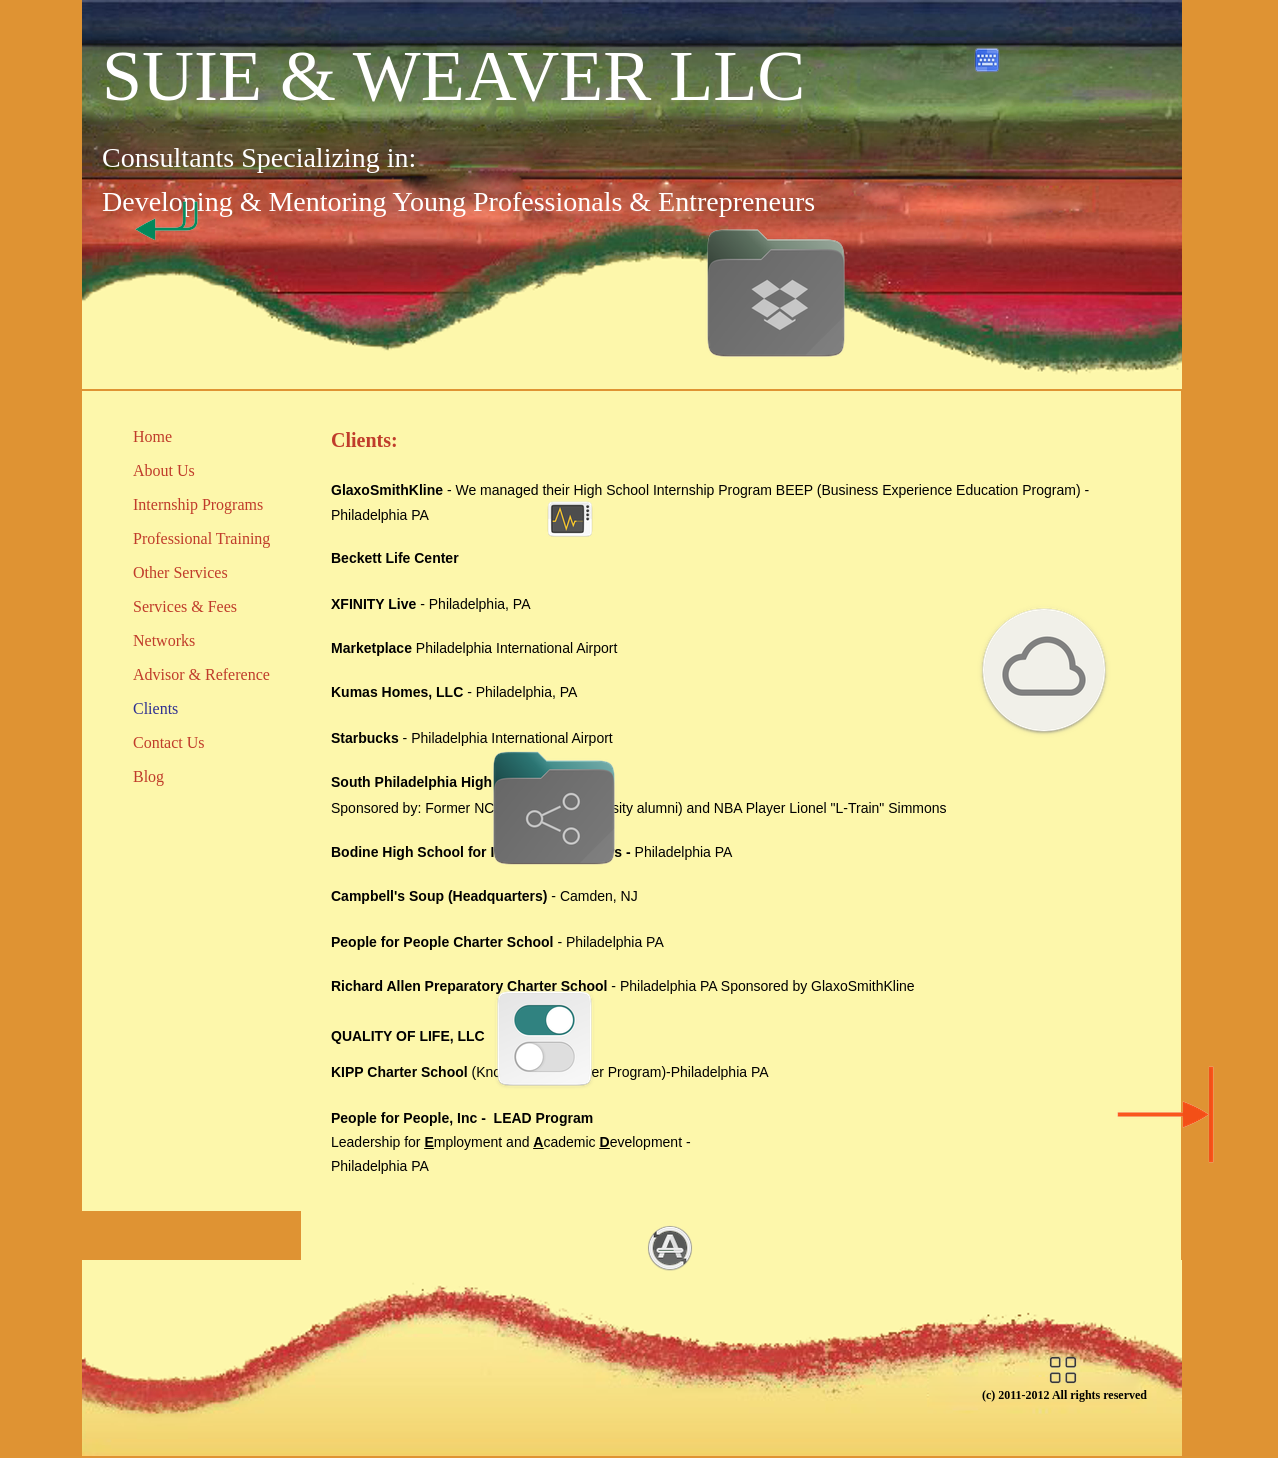  What do you see at coordinates (570, 519) in the screenshot?
I see `launch htop system monitor application` at bounding box center [570, 519].